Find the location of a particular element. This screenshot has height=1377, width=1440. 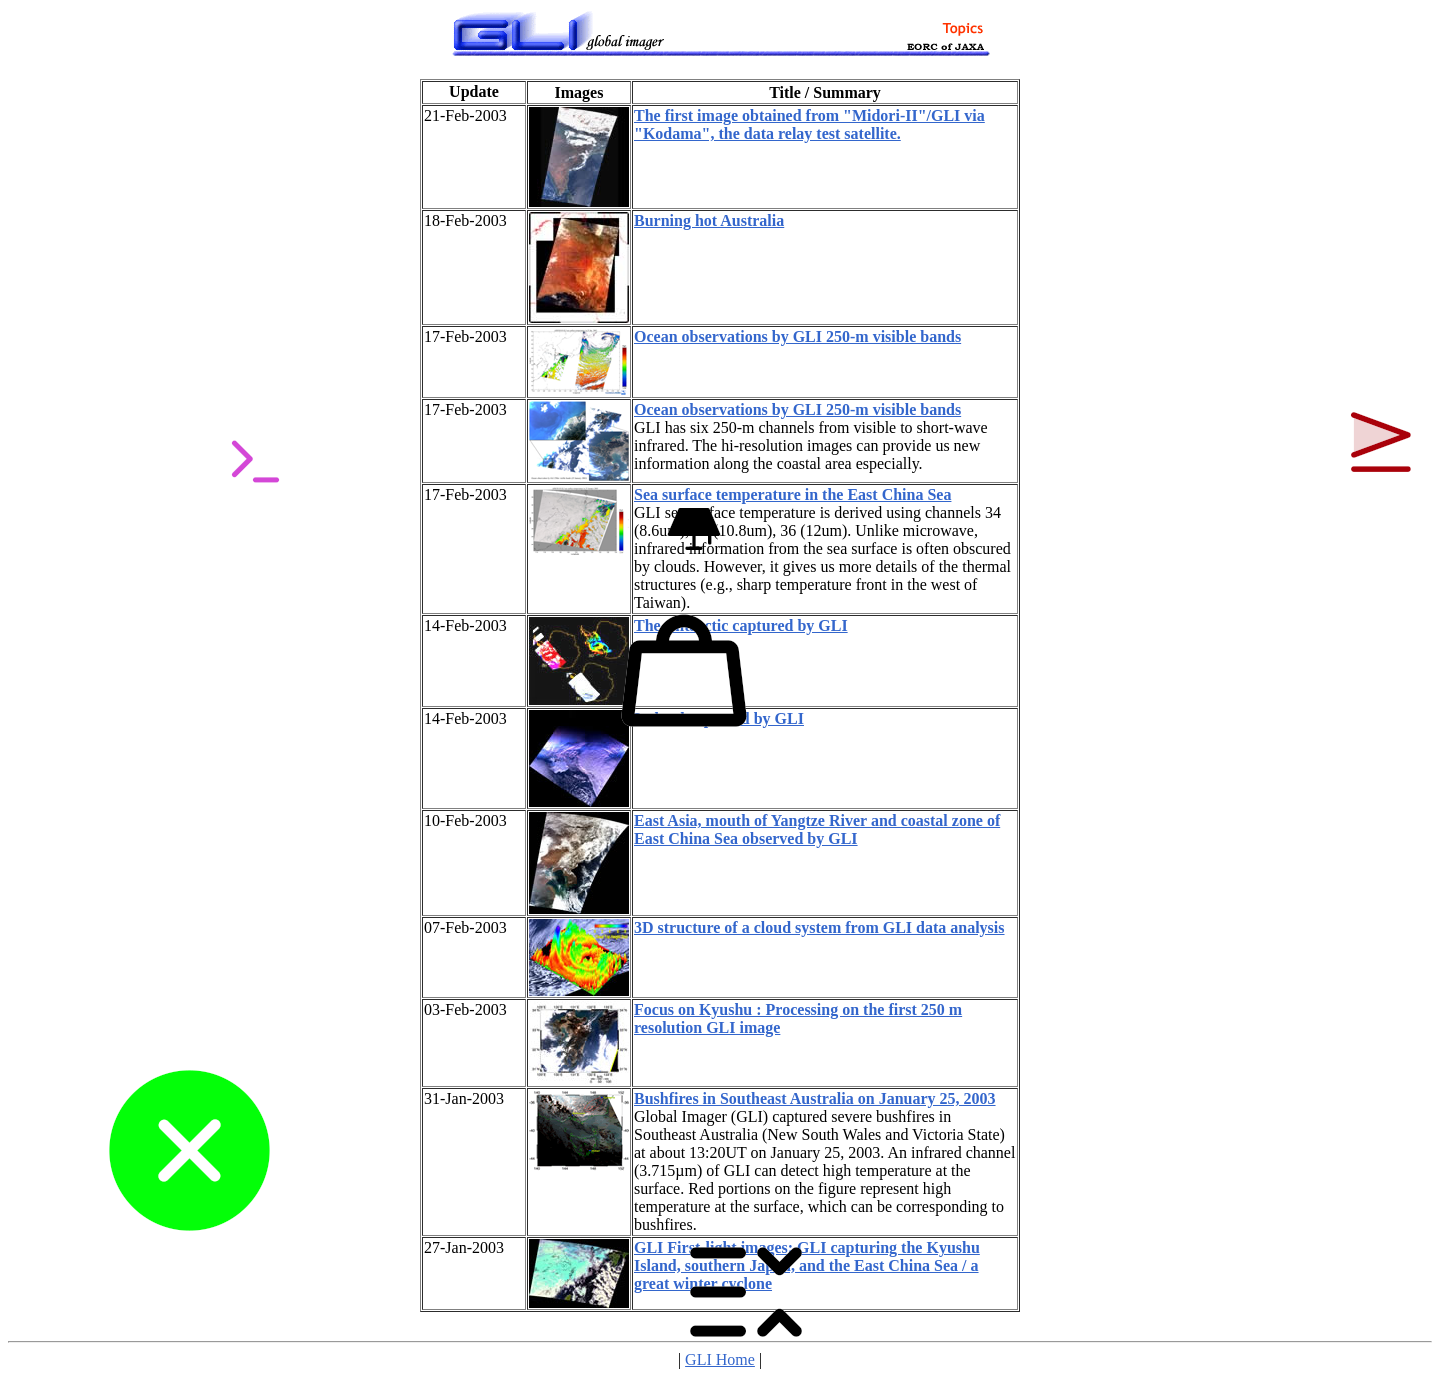

apply a "greater than or equal to" filter condition is located at coordinates (1379, 443).